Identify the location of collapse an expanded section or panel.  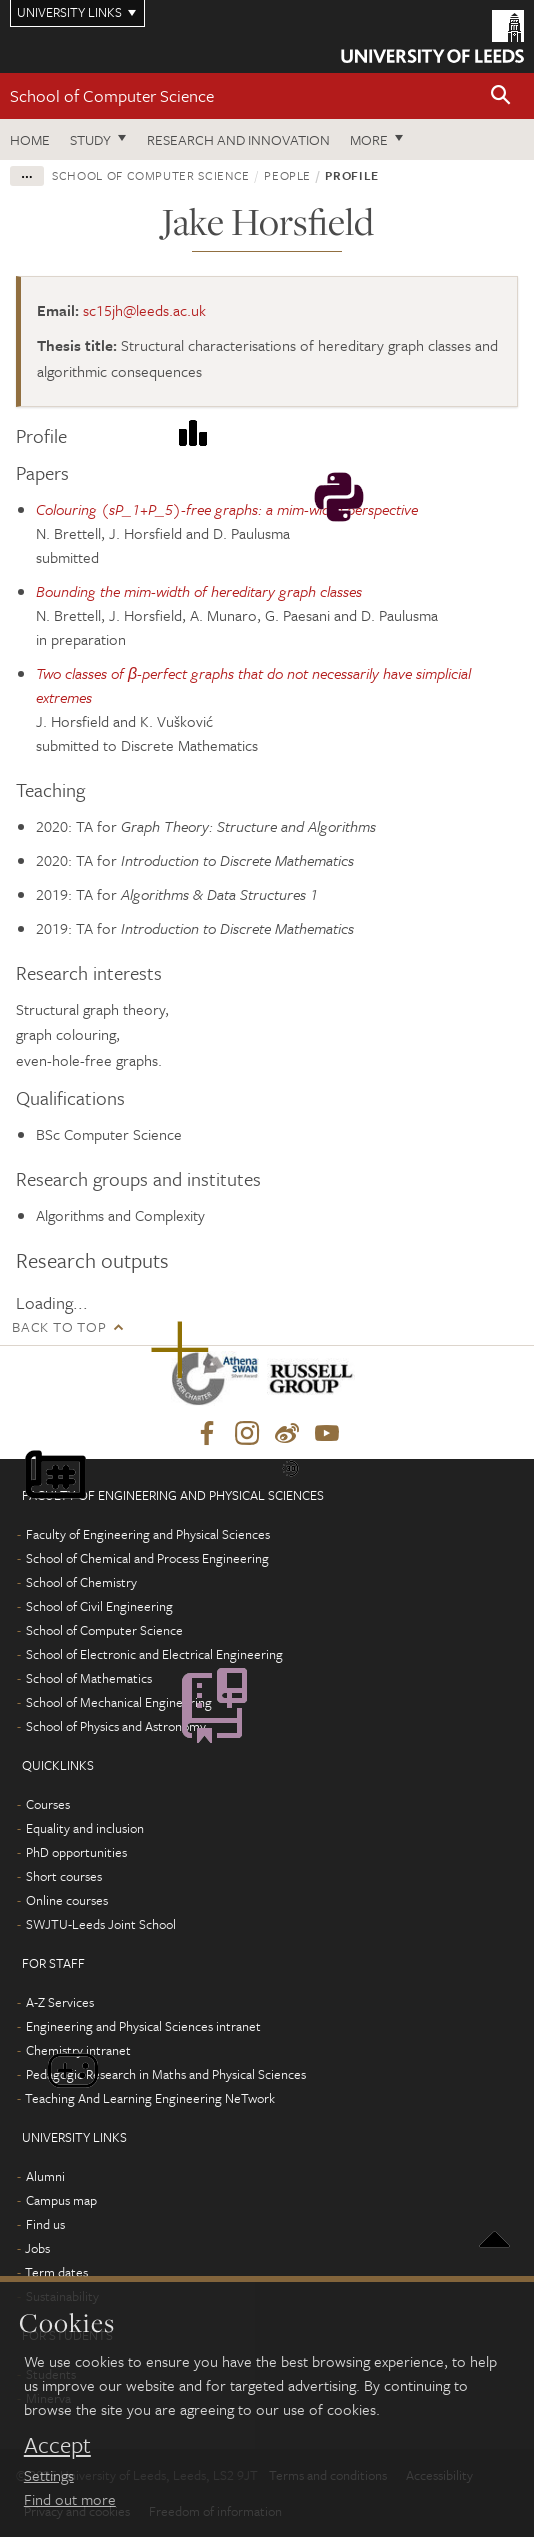
(494, 2239).